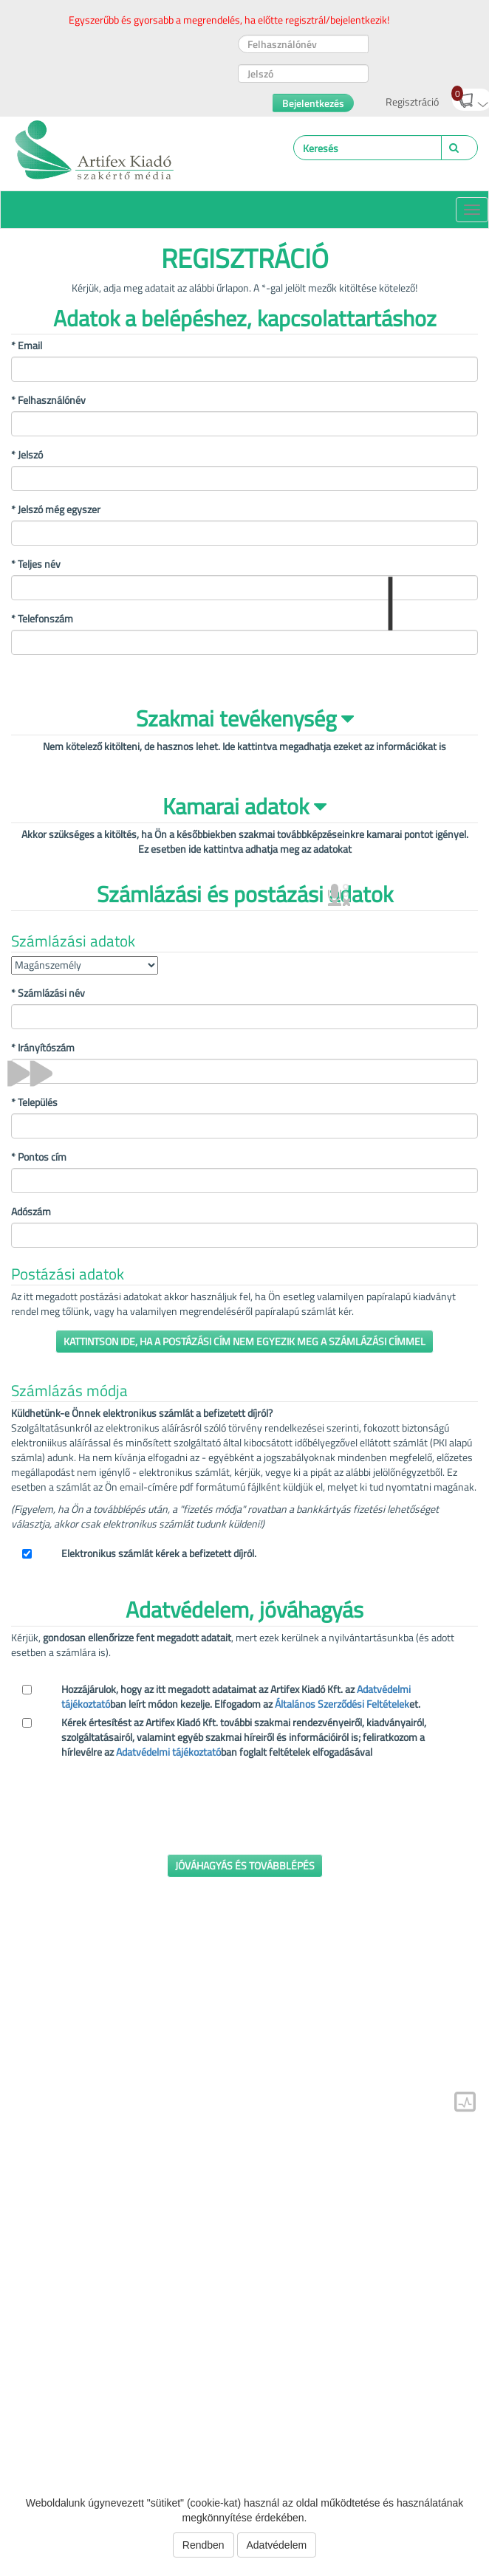  What do you see at coordinates (338, 894) in the screenshot?
I see `microphone is muted` at bounding box center [338, 894].